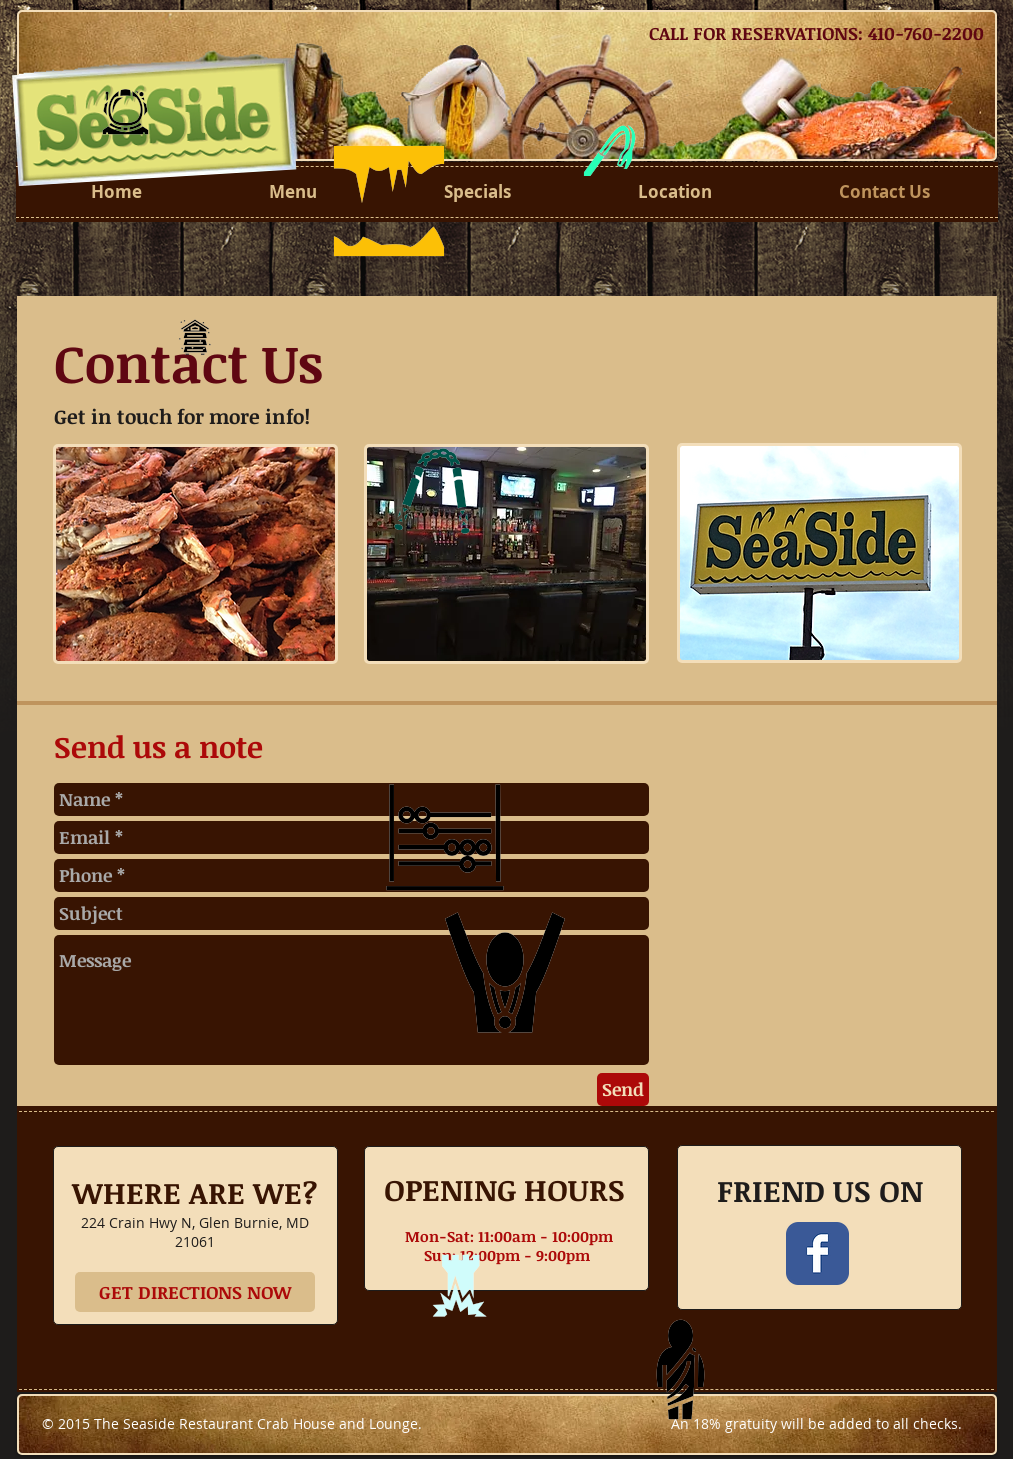  What do you see at coordinates (432, 491) in the screenshot?
I see `select nunchaku weapon in game inventory` at bounding box center [432, 491].